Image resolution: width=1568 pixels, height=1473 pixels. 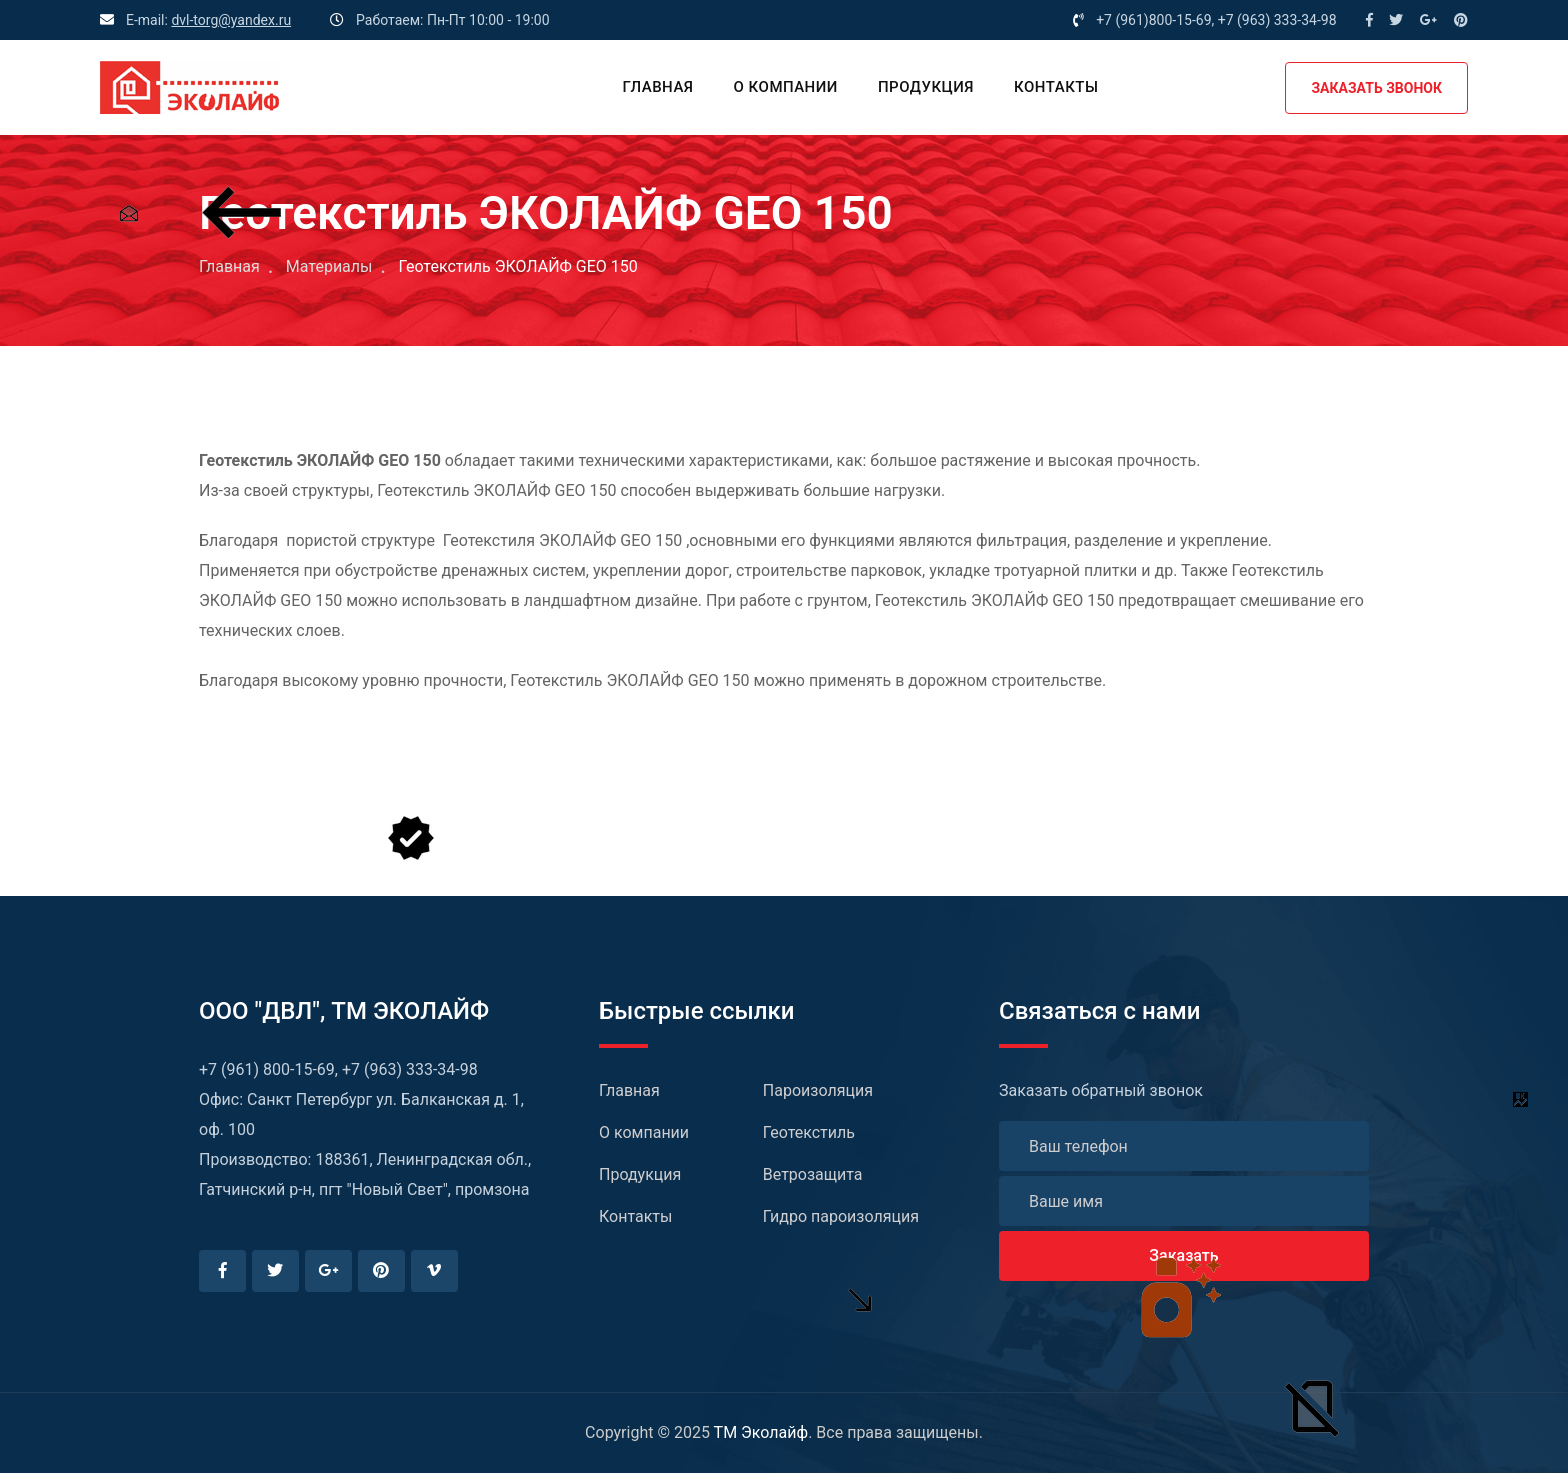 I want to click on navigate to the bottom-right section, so click(x=860, y=1300).